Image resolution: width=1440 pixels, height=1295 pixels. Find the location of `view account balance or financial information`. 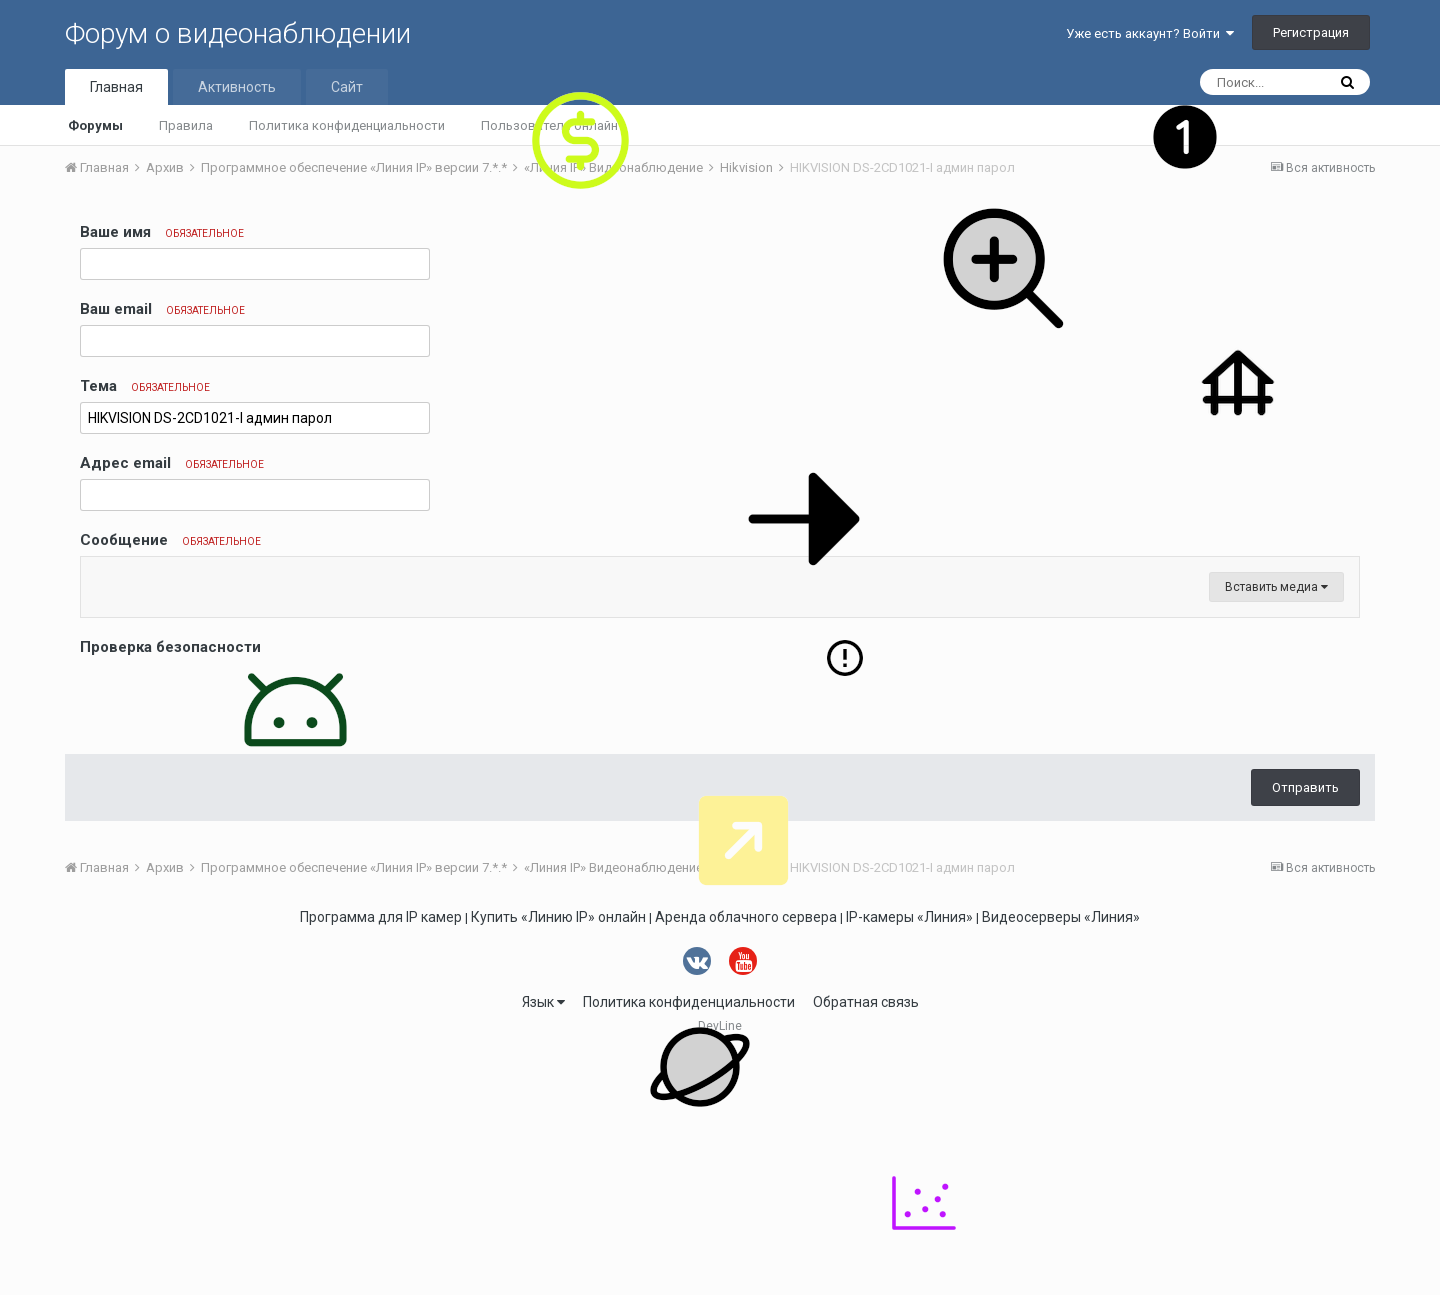

view account balance or financial information is located at coordinates (580, 140).